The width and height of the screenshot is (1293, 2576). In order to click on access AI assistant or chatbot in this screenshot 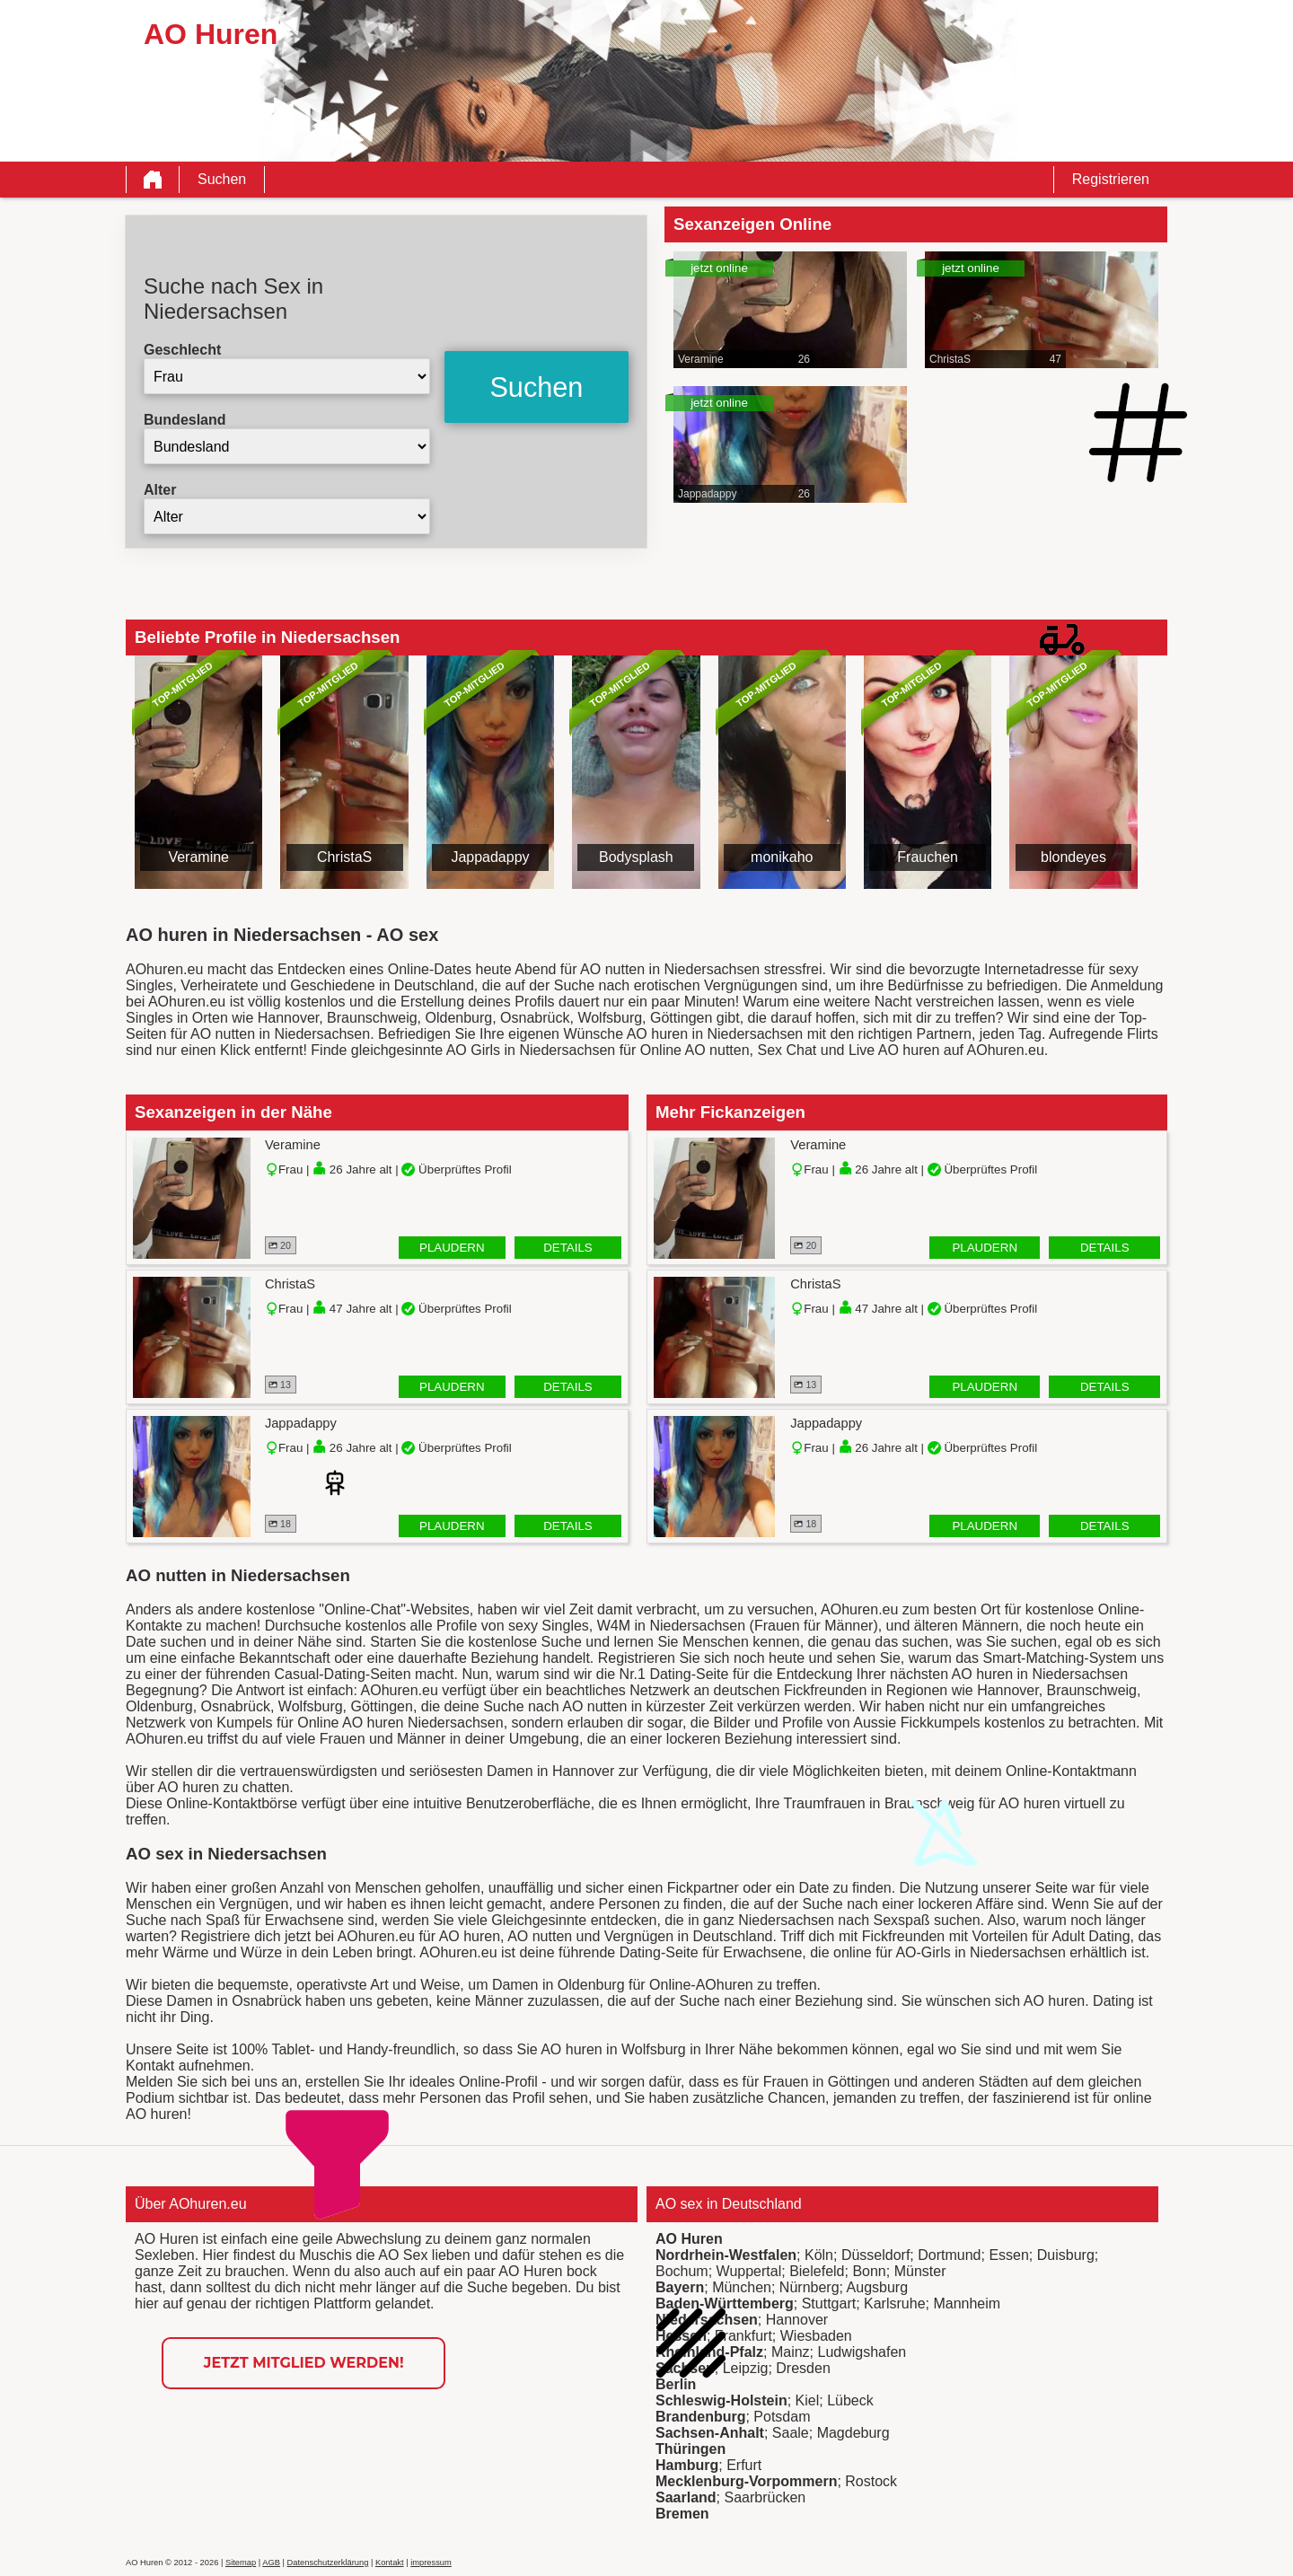, I will do `click(335, 1483)`.